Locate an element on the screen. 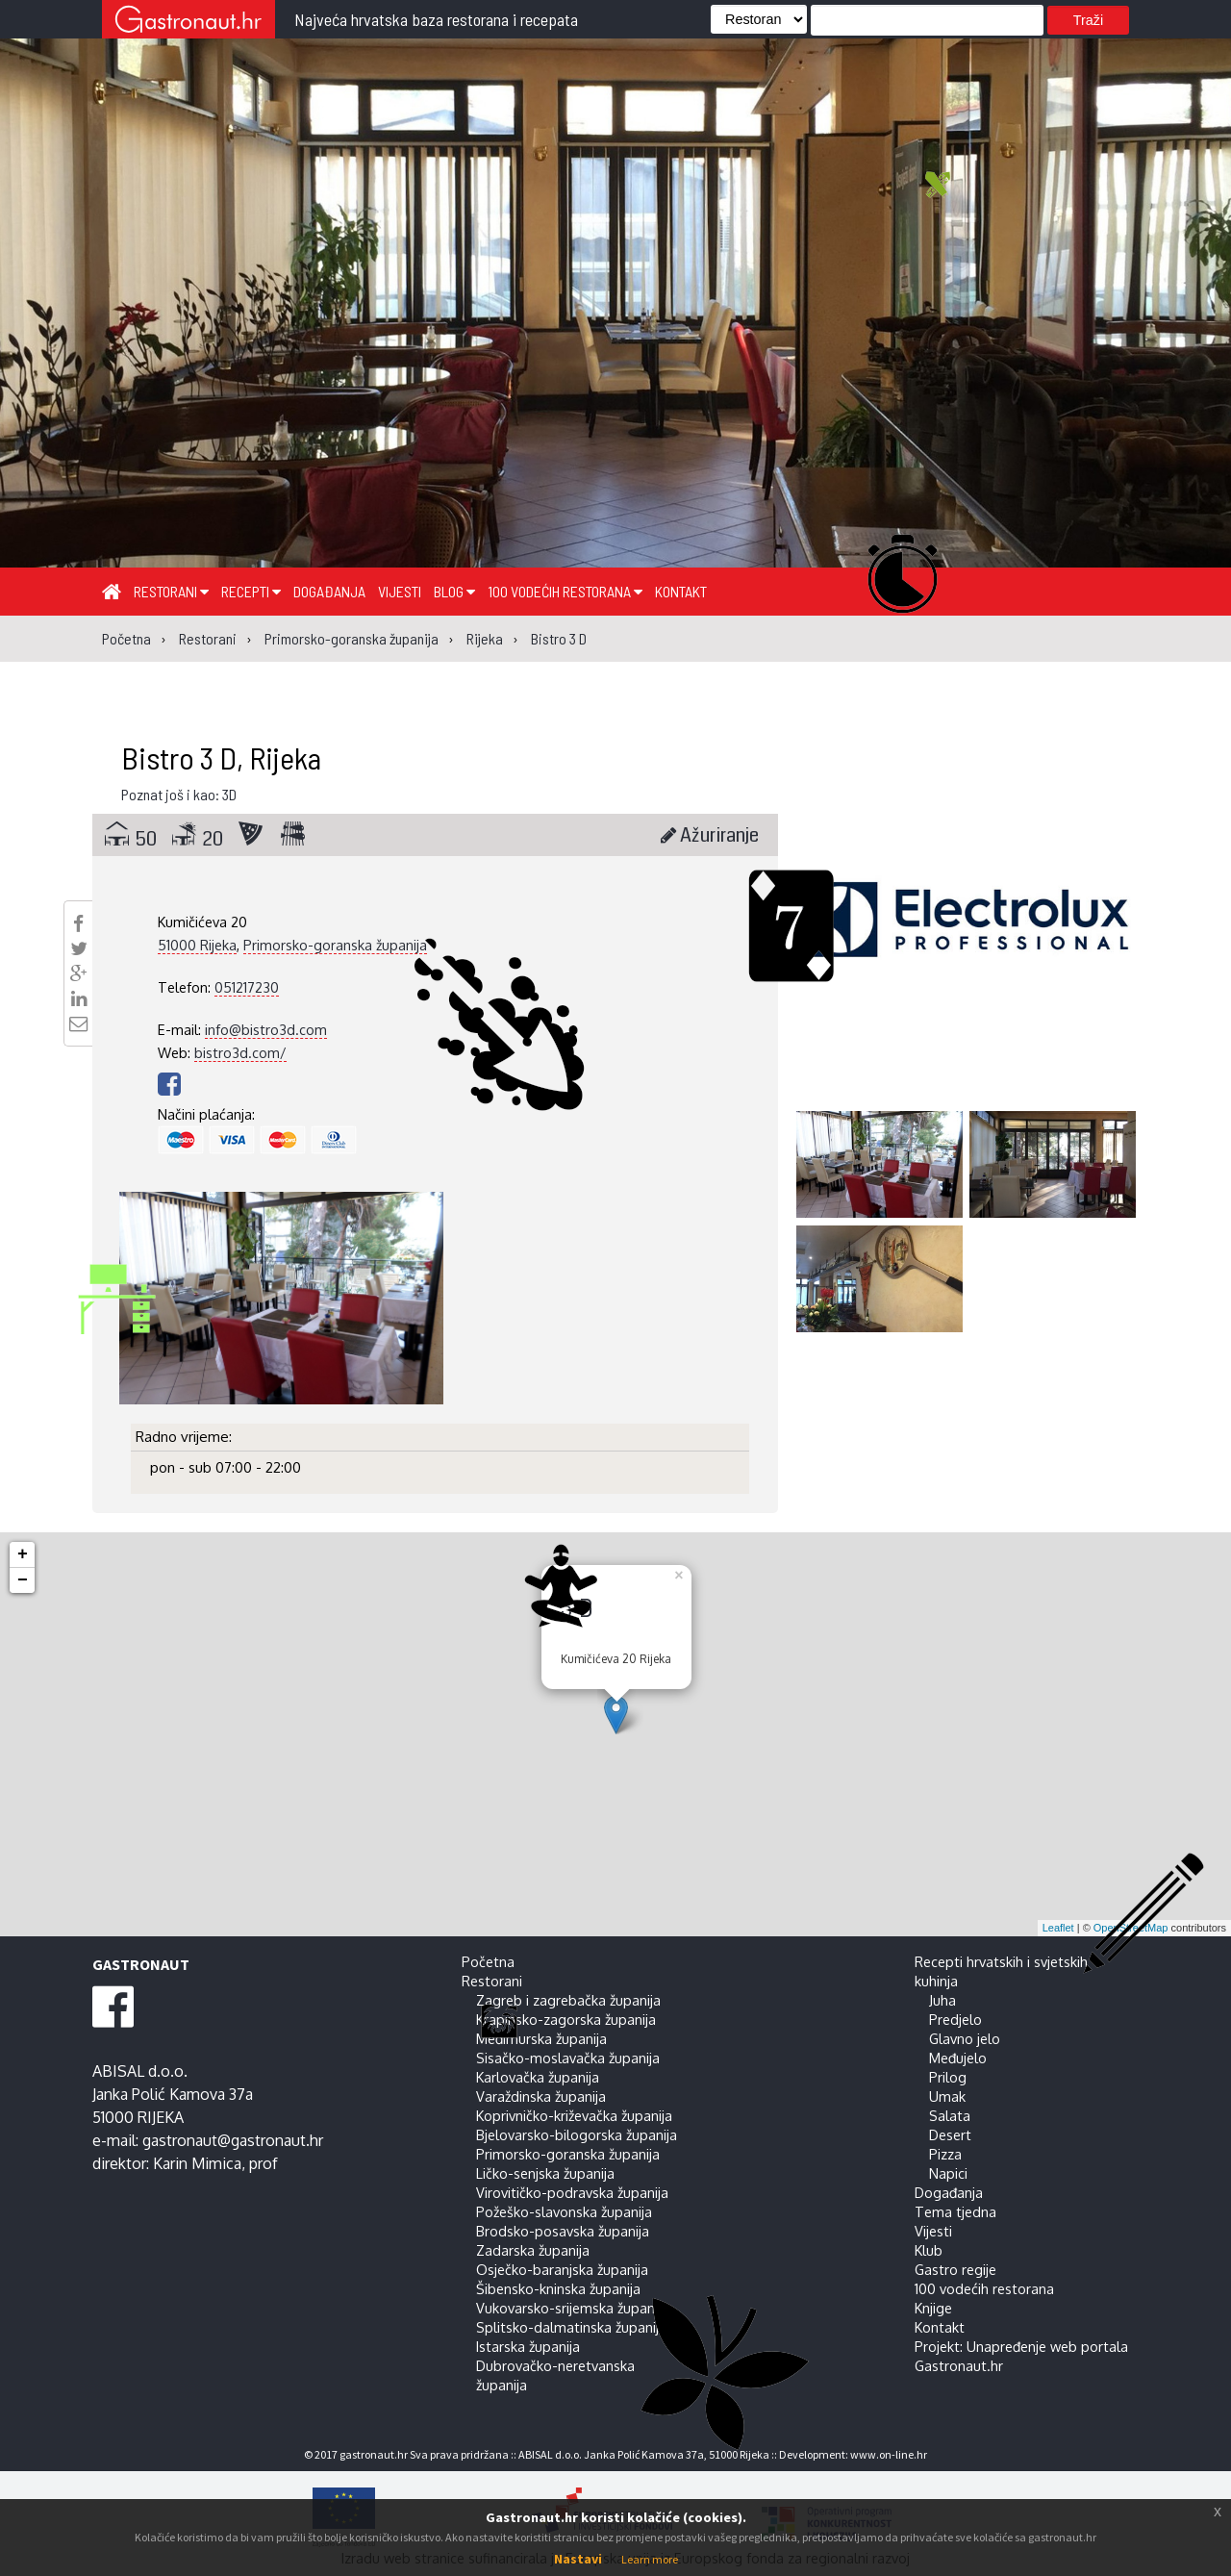 Image resolution: width=1231 pixels, height=2576 pixels. equip arm armor or bracers is located at coordinates (938, 185).